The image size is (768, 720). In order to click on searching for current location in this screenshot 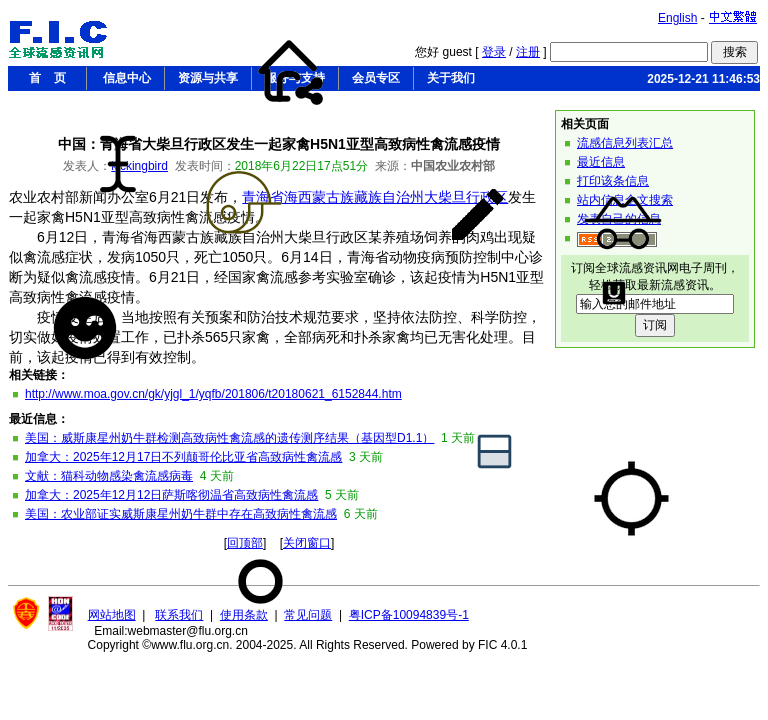, I will do `click(631, 498)`.